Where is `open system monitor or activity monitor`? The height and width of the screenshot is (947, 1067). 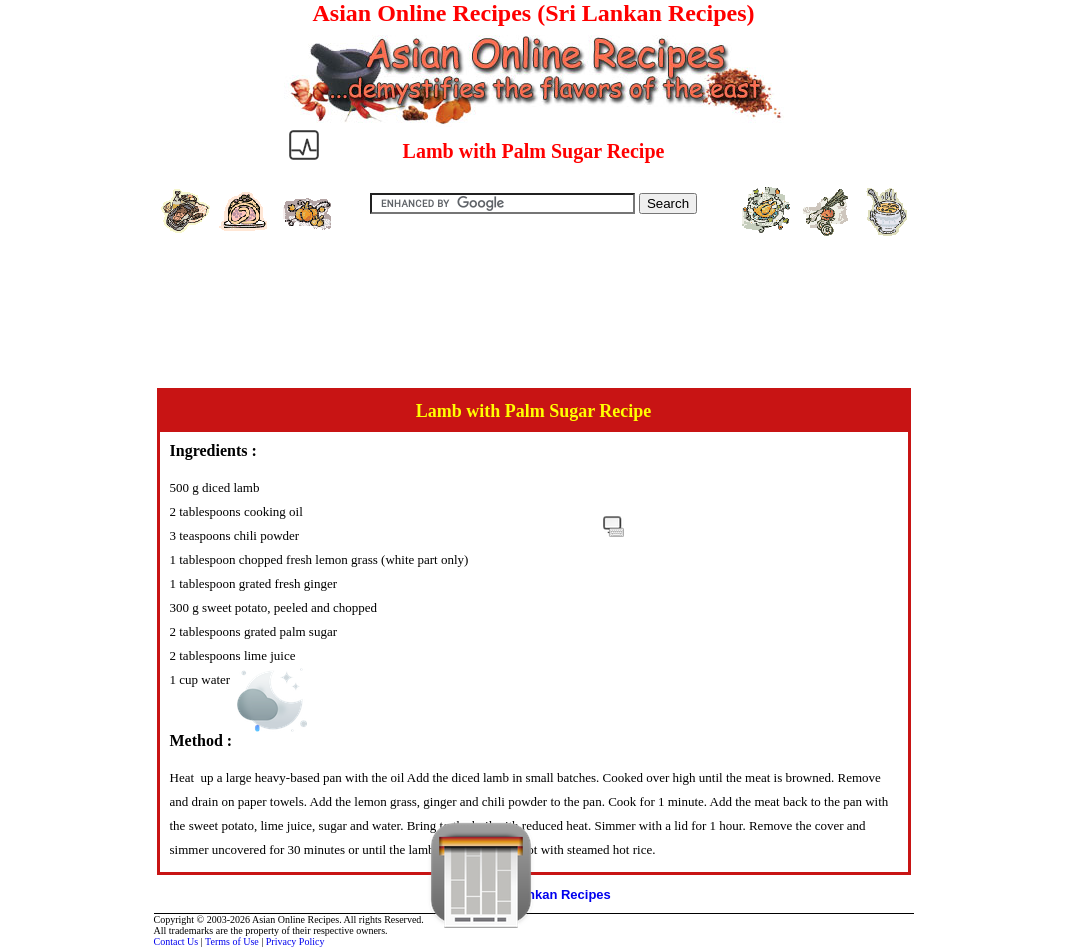
open system monitor or activity monitor is located at coordinates (304, 145).